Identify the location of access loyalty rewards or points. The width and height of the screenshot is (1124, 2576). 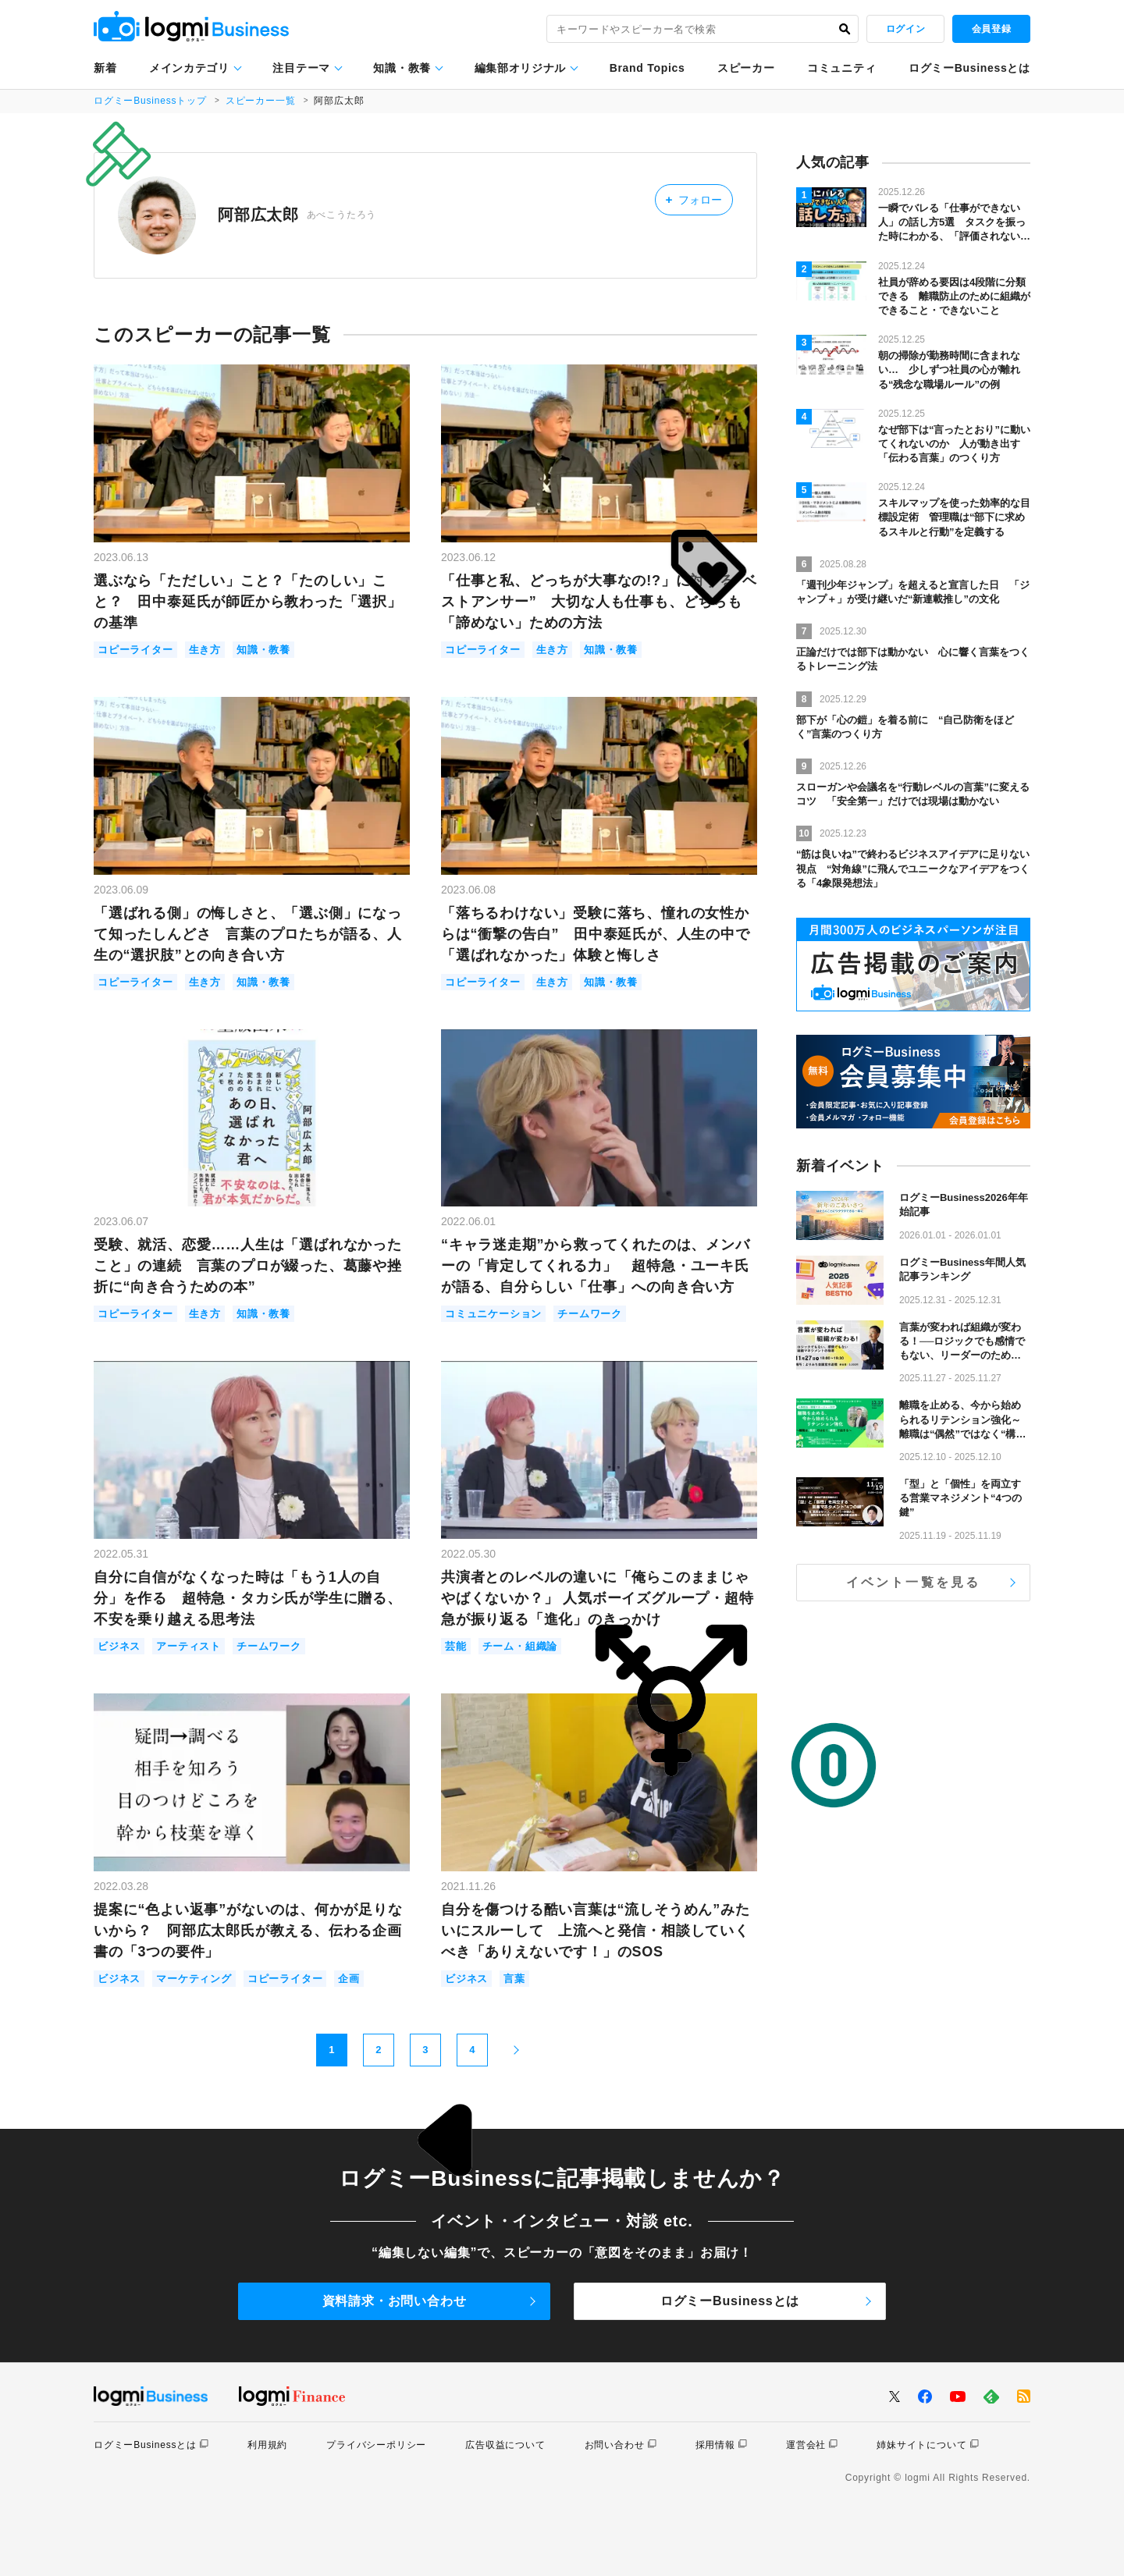
(709, 567).